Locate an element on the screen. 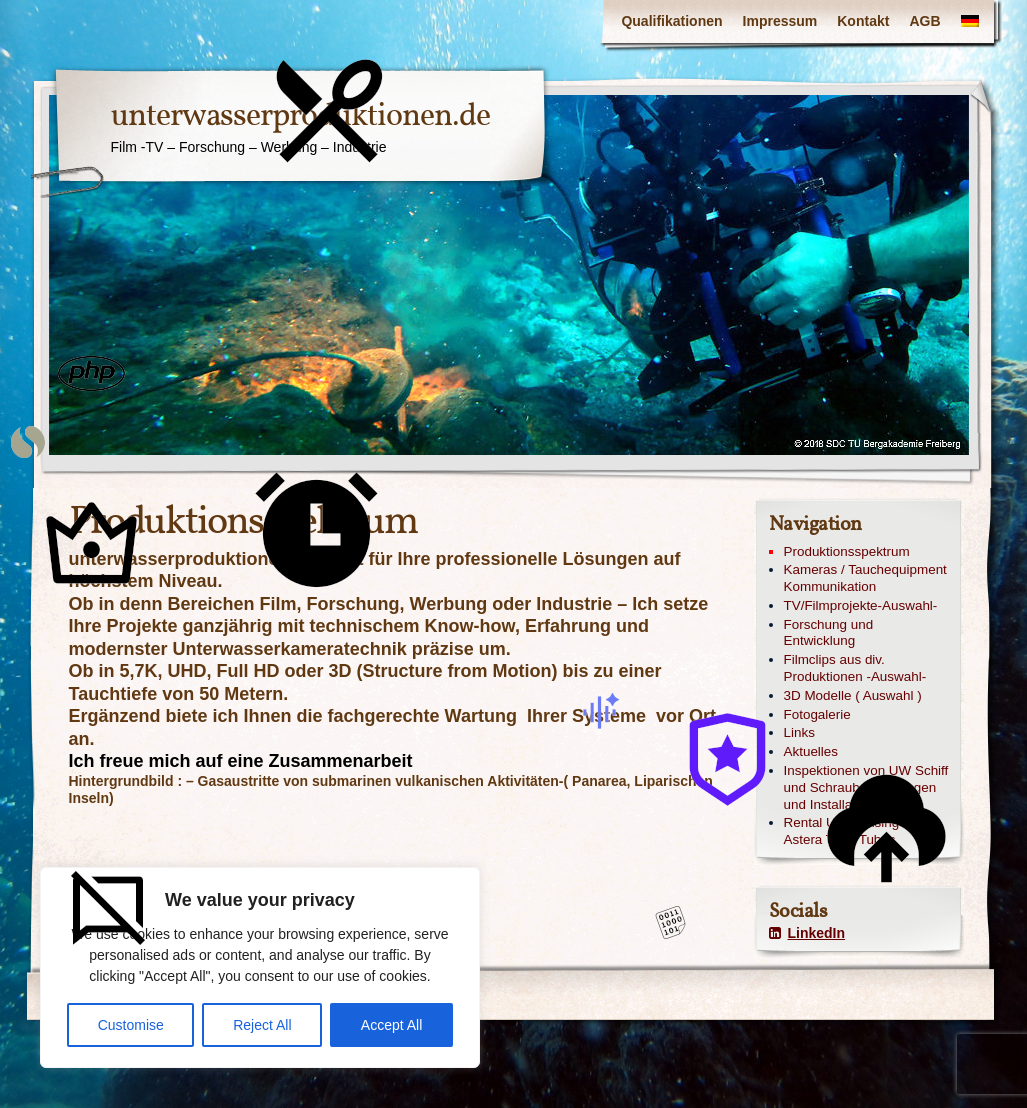  browse nearby restaurants is located at coordinates (328, 107).